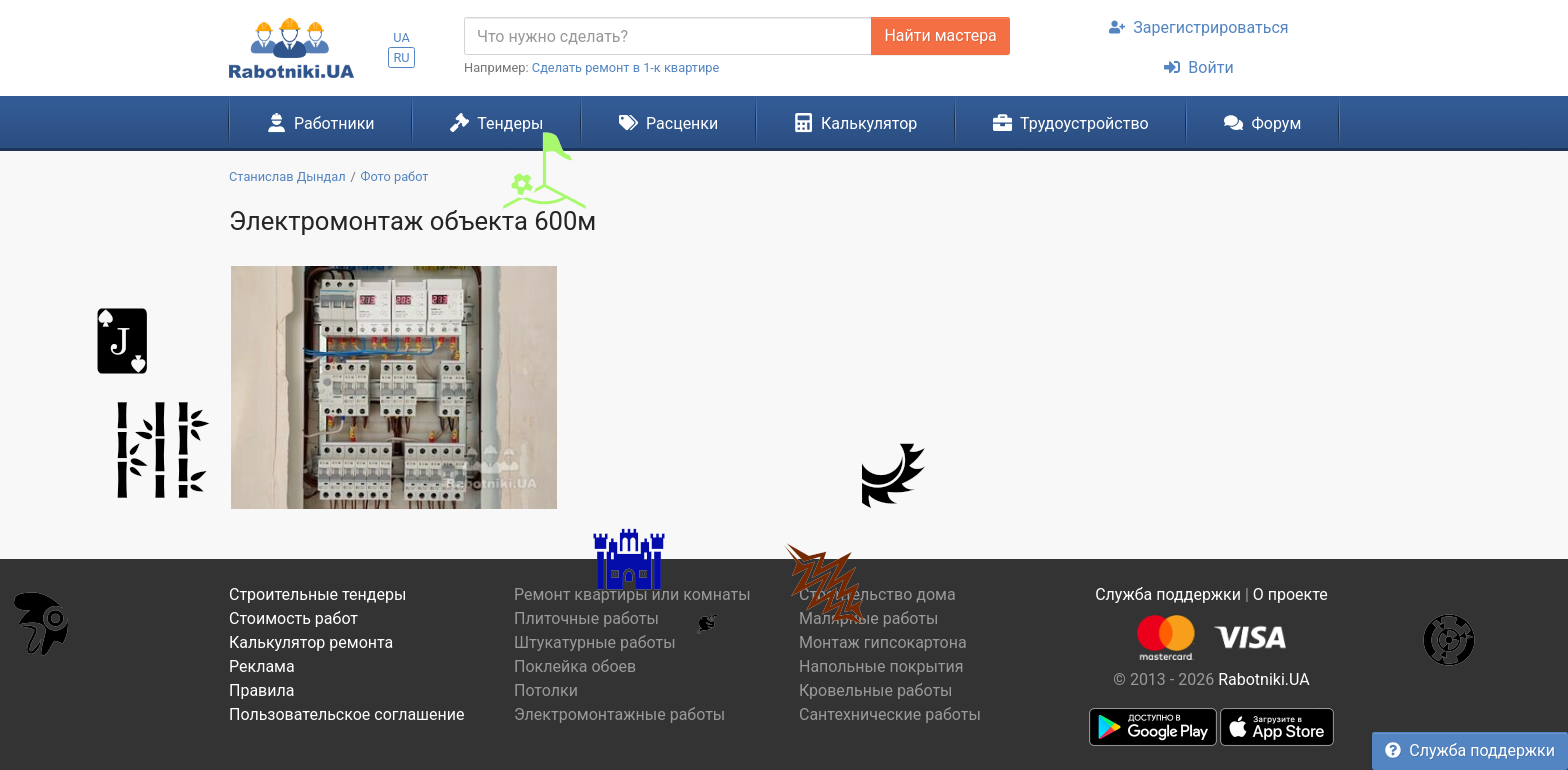  Describe the element at coordinates (894, 476) in the screenshot. I see `equip or select a saw blade weapon` at that location.